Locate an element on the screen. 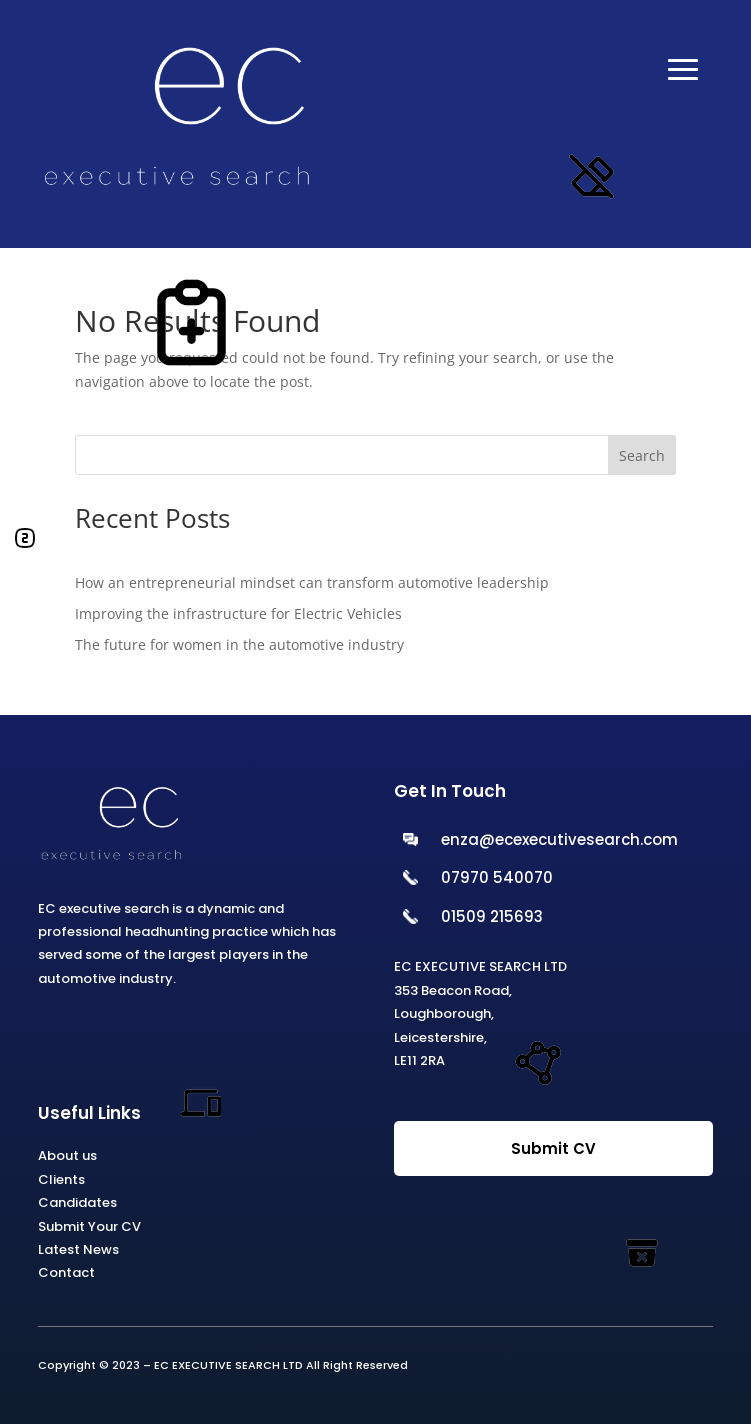 Image resolution: width=751 pixels, height=1424 pixels. view connected devices is located at coordinates (201, 1103).